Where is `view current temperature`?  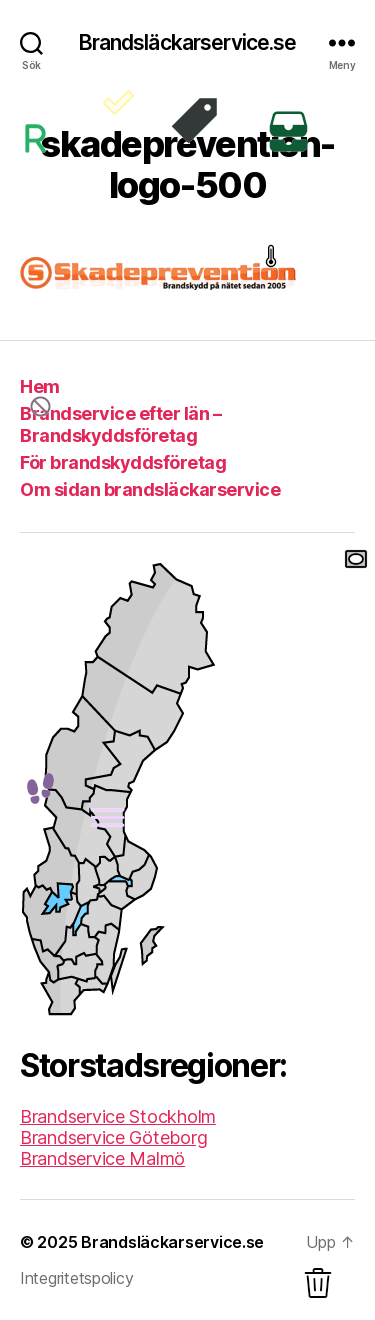 view current temperature is located at coordinates (271, 256).